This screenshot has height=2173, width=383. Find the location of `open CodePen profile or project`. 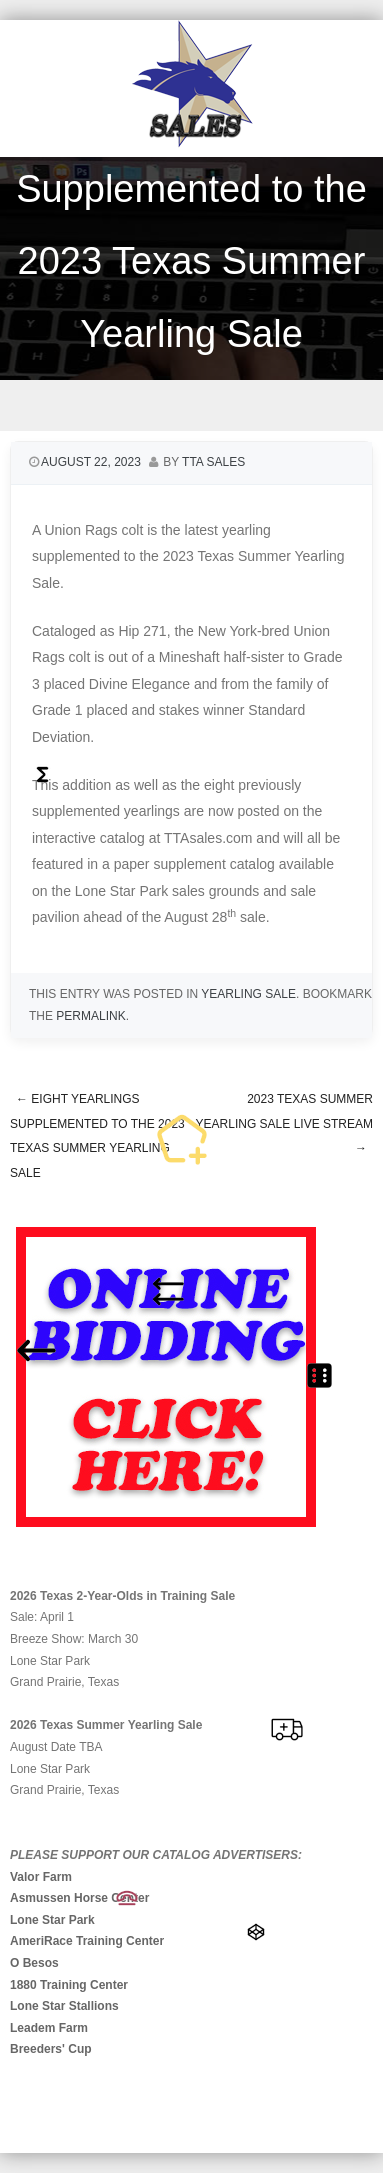

open CodePen profile or project is located at coordinates (256, 1932).